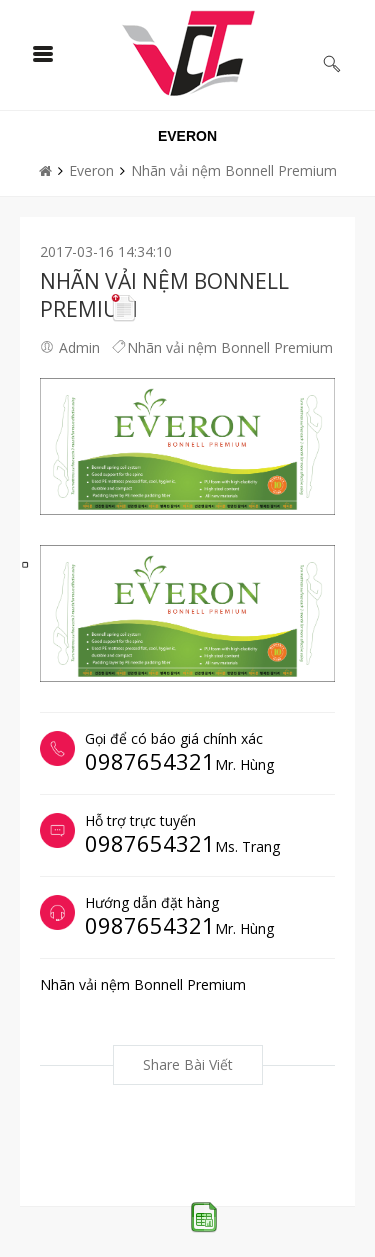 Image resolution: width=375 pixels, height=1257 pixels. Describe the element at coordinates (30, 559) in the screenshot. I see `stop or halt current media playback` at that location.